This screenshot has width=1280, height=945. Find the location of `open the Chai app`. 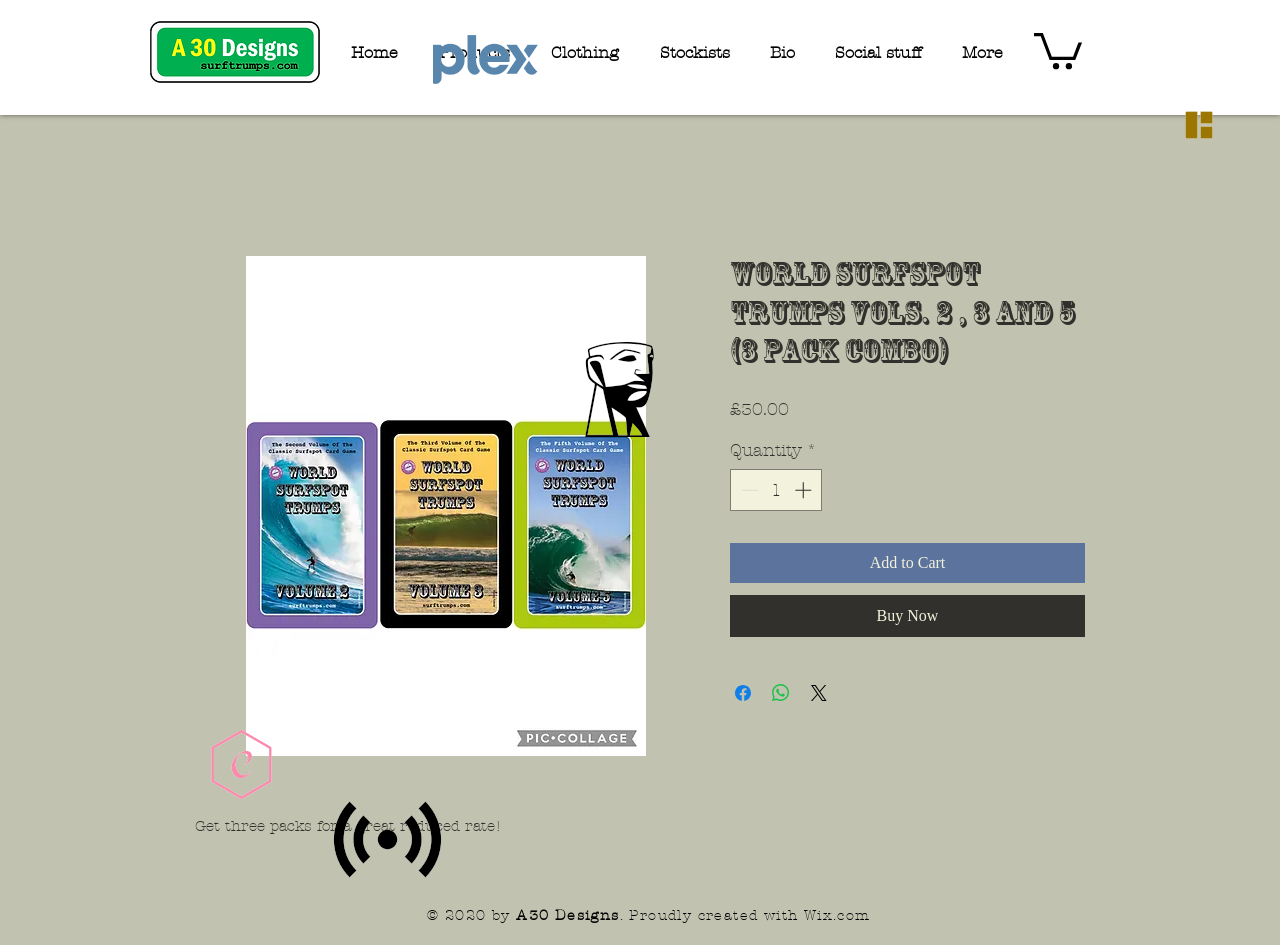

open the Chai app is located at coordinates (241, 764).